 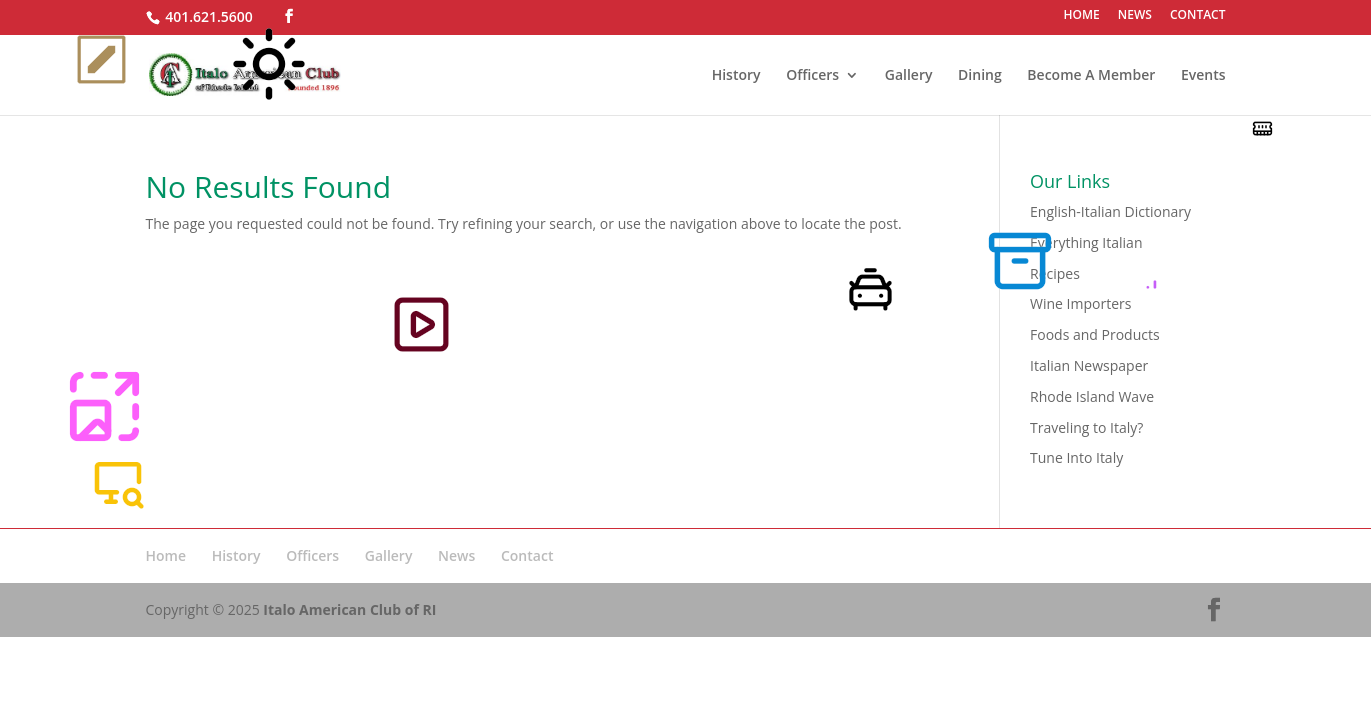 I want to click on upscale or enhance image resolution, so click(x=104, y=406).